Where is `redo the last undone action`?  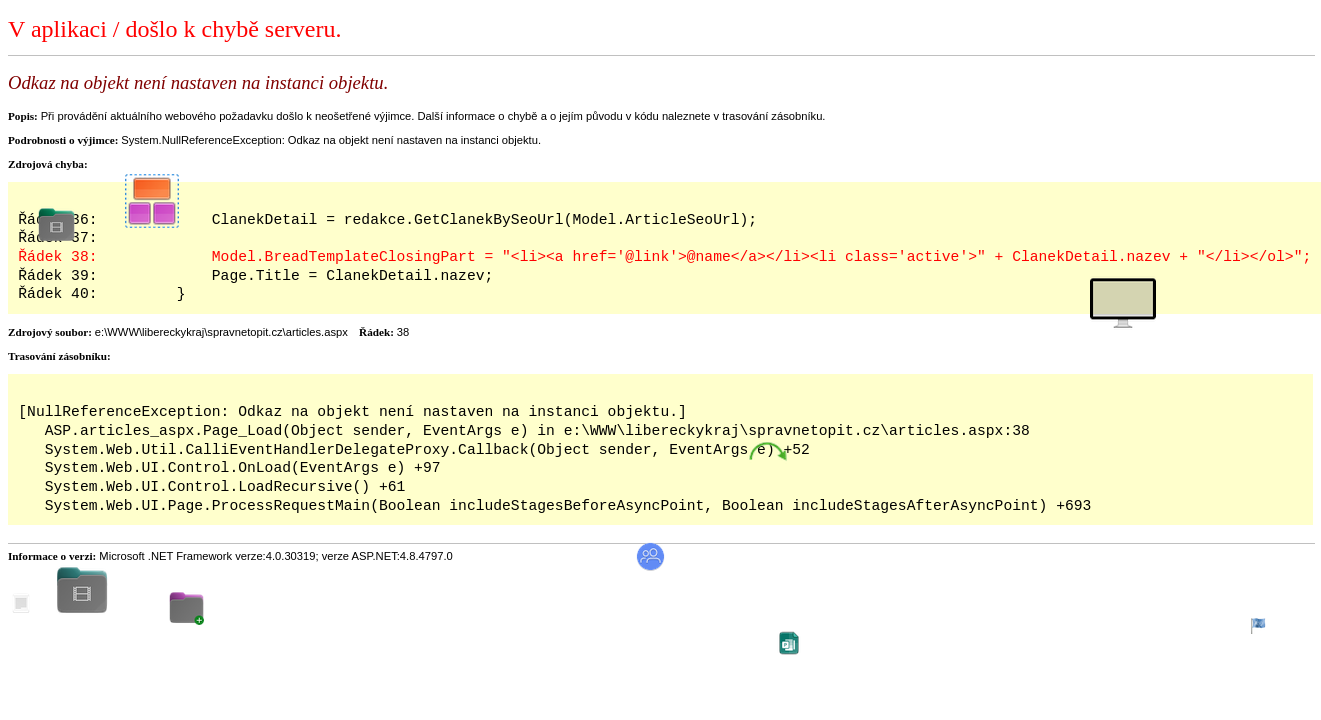 redo the last undone action is located at coordinates (767, 451).